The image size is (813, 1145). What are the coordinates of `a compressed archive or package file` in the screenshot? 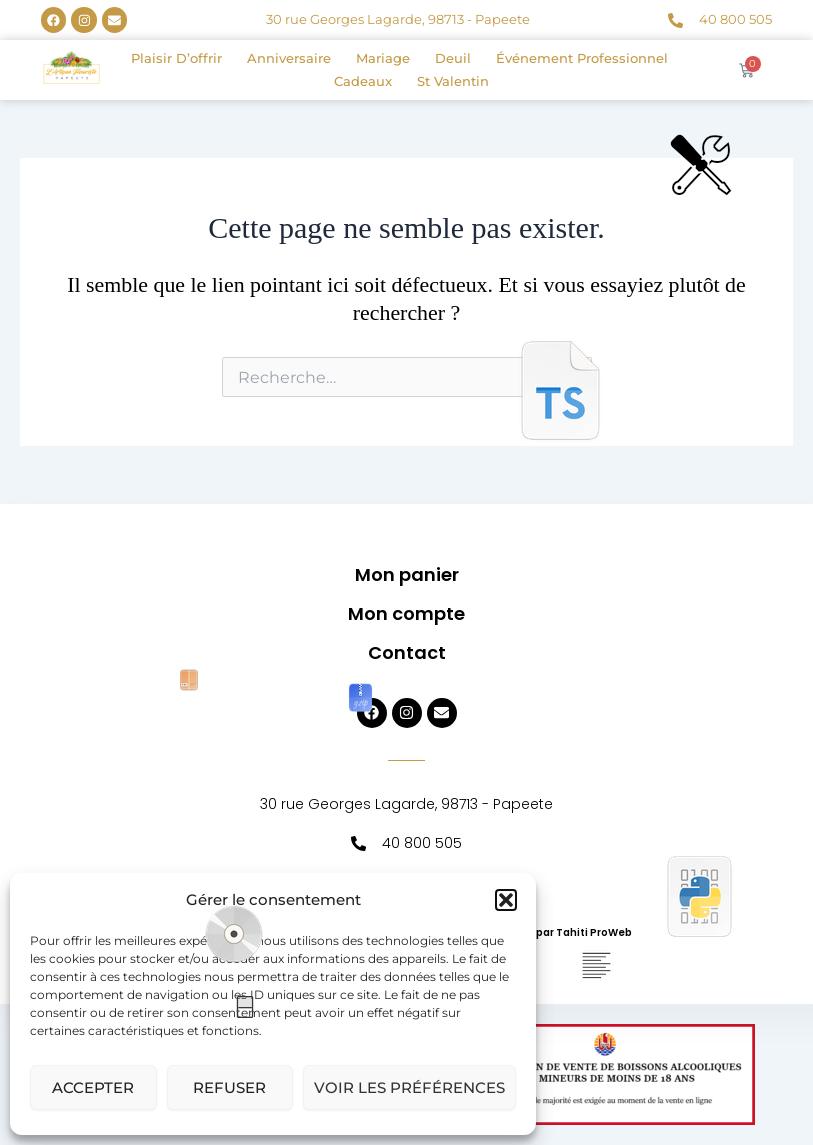 It's located at (189, 680).